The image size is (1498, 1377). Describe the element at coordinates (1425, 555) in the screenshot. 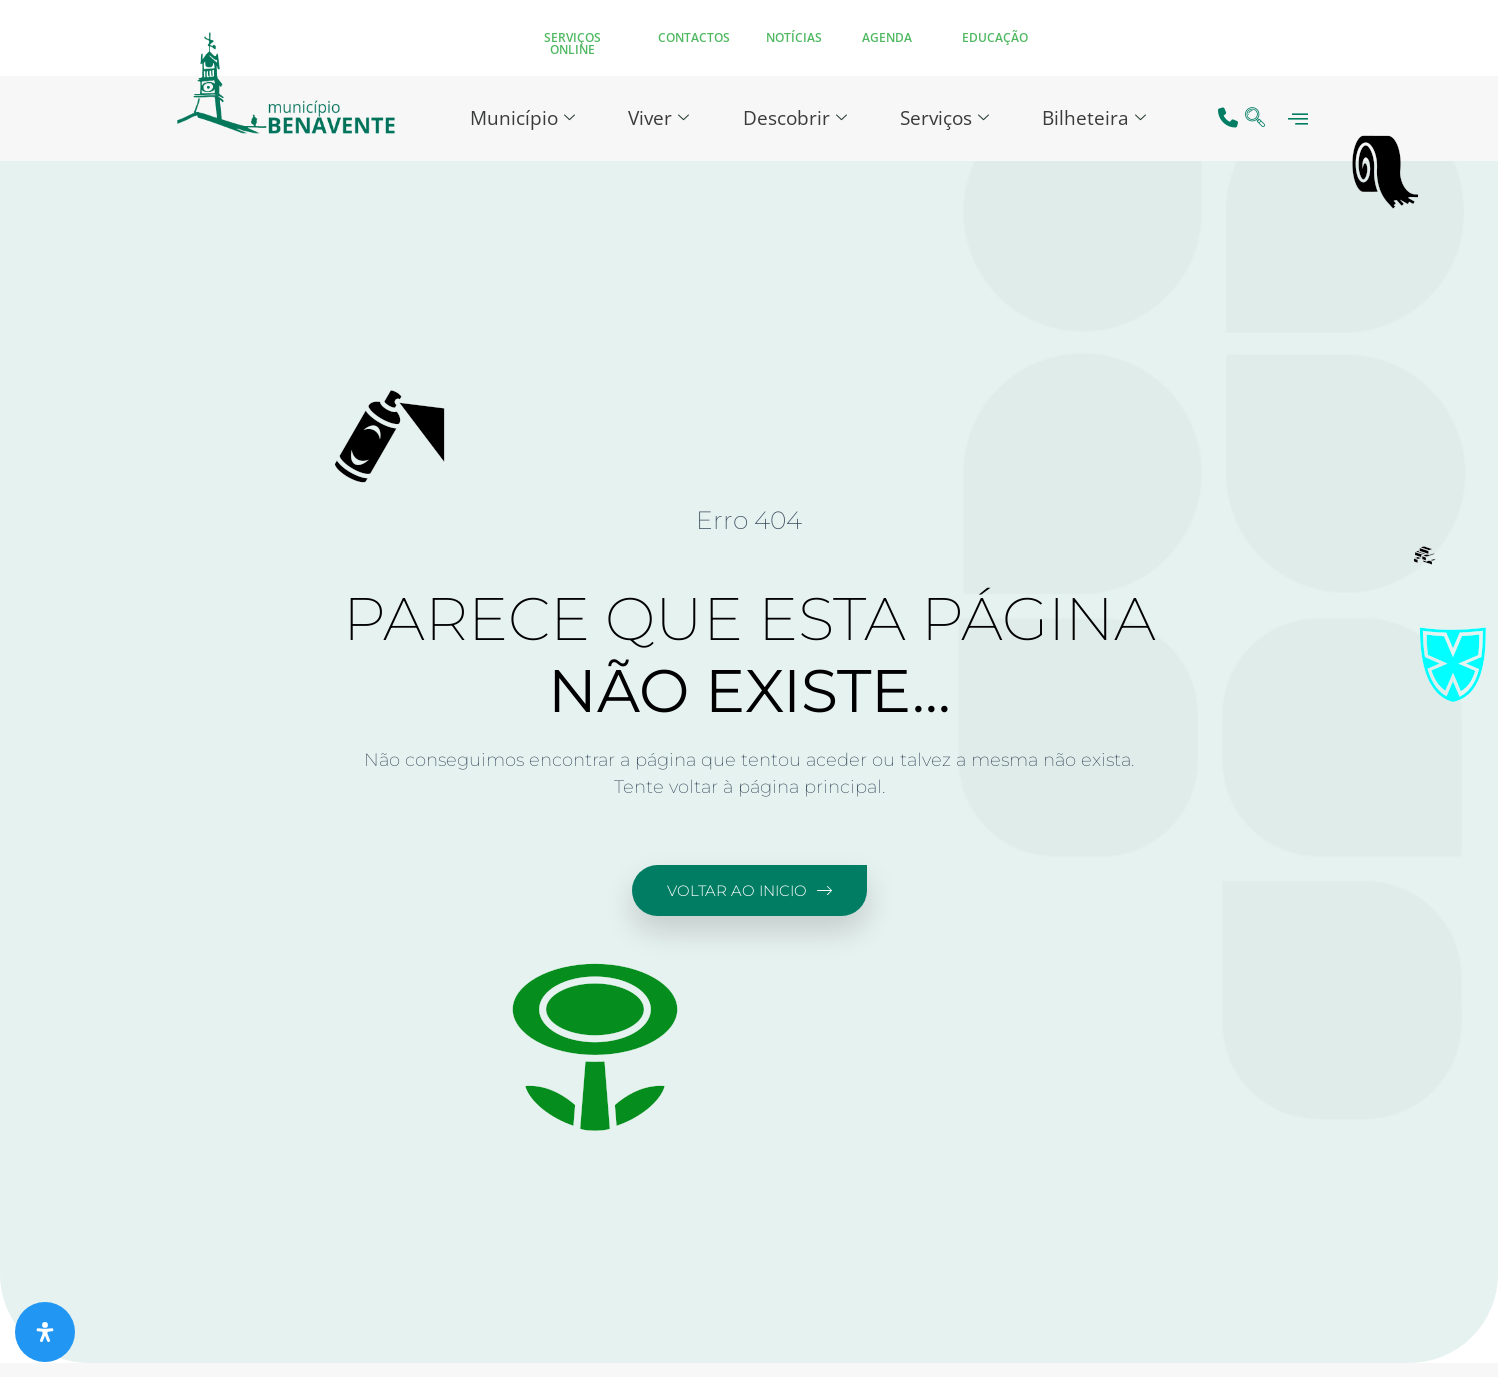

I see `construction or building materials inventory` at that location.